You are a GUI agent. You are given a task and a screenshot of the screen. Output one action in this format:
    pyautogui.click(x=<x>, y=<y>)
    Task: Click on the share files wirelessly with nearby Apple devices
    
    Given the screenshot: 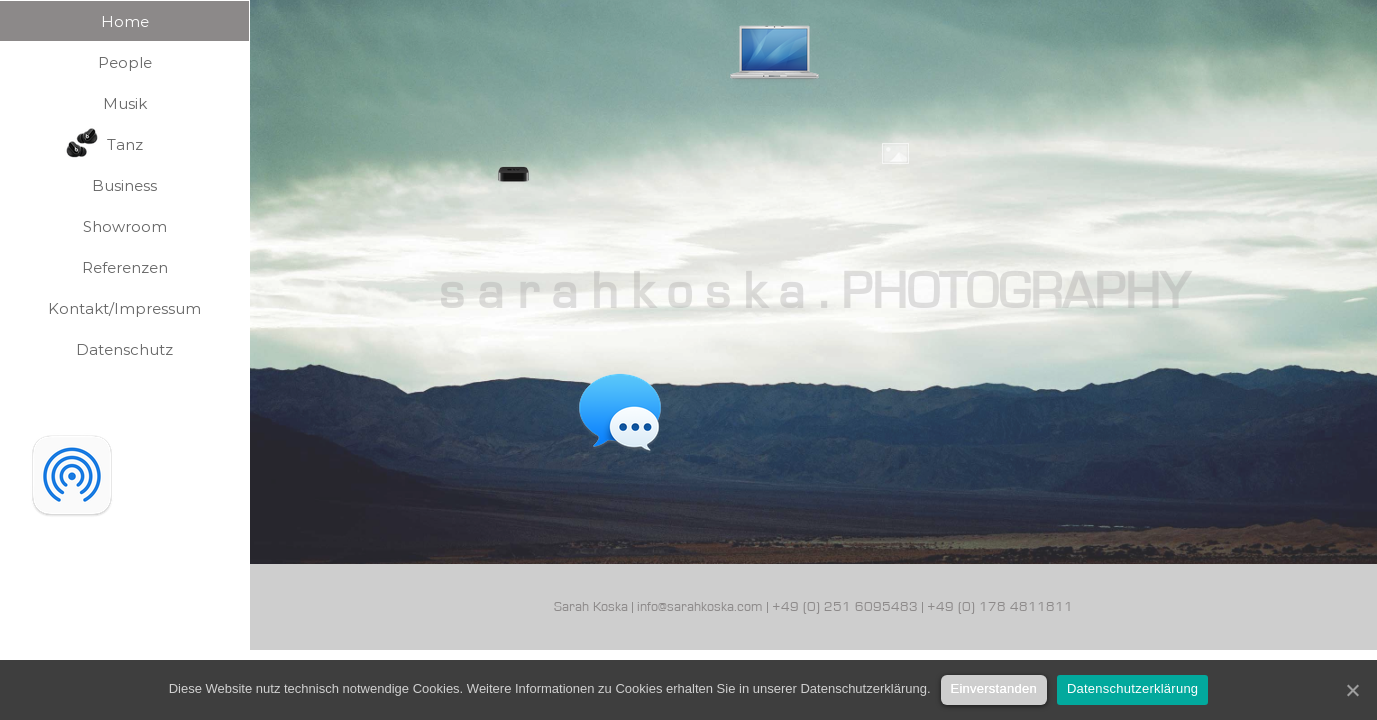 What is the action you would take?
    pyautogui.click(x=72, y=475)
    